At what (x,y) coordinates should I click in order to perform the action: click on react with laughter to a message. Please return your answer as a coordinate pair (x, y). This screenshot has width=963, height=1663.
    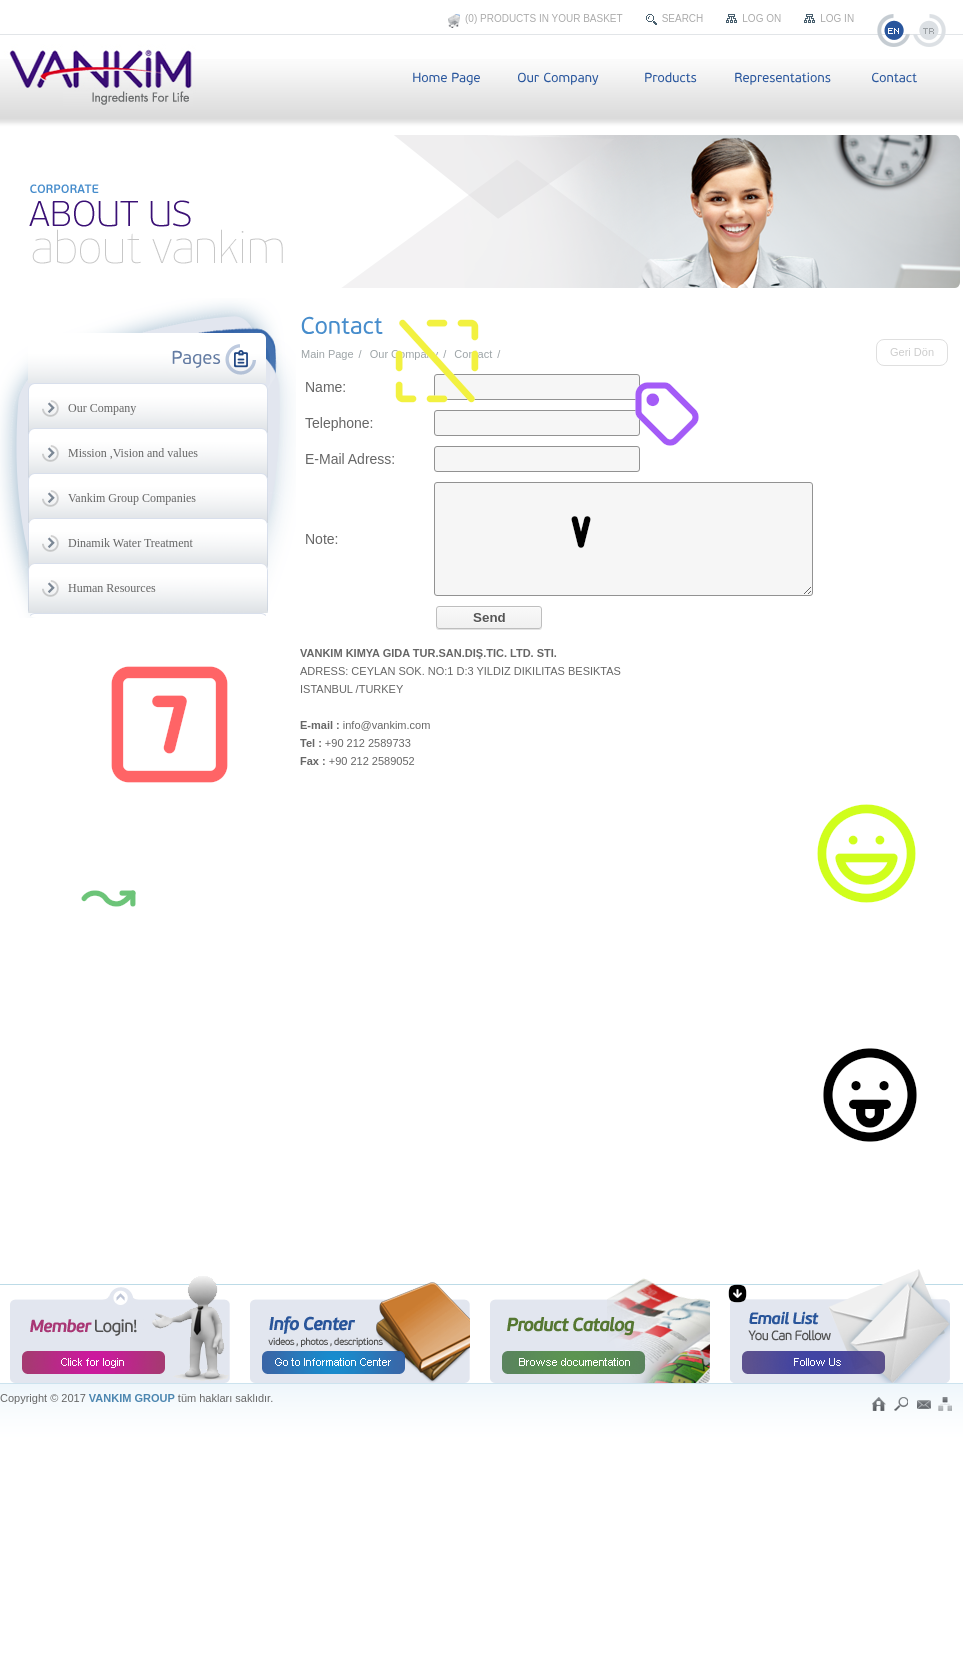
    Looking at the image, I should click on (866, 853).